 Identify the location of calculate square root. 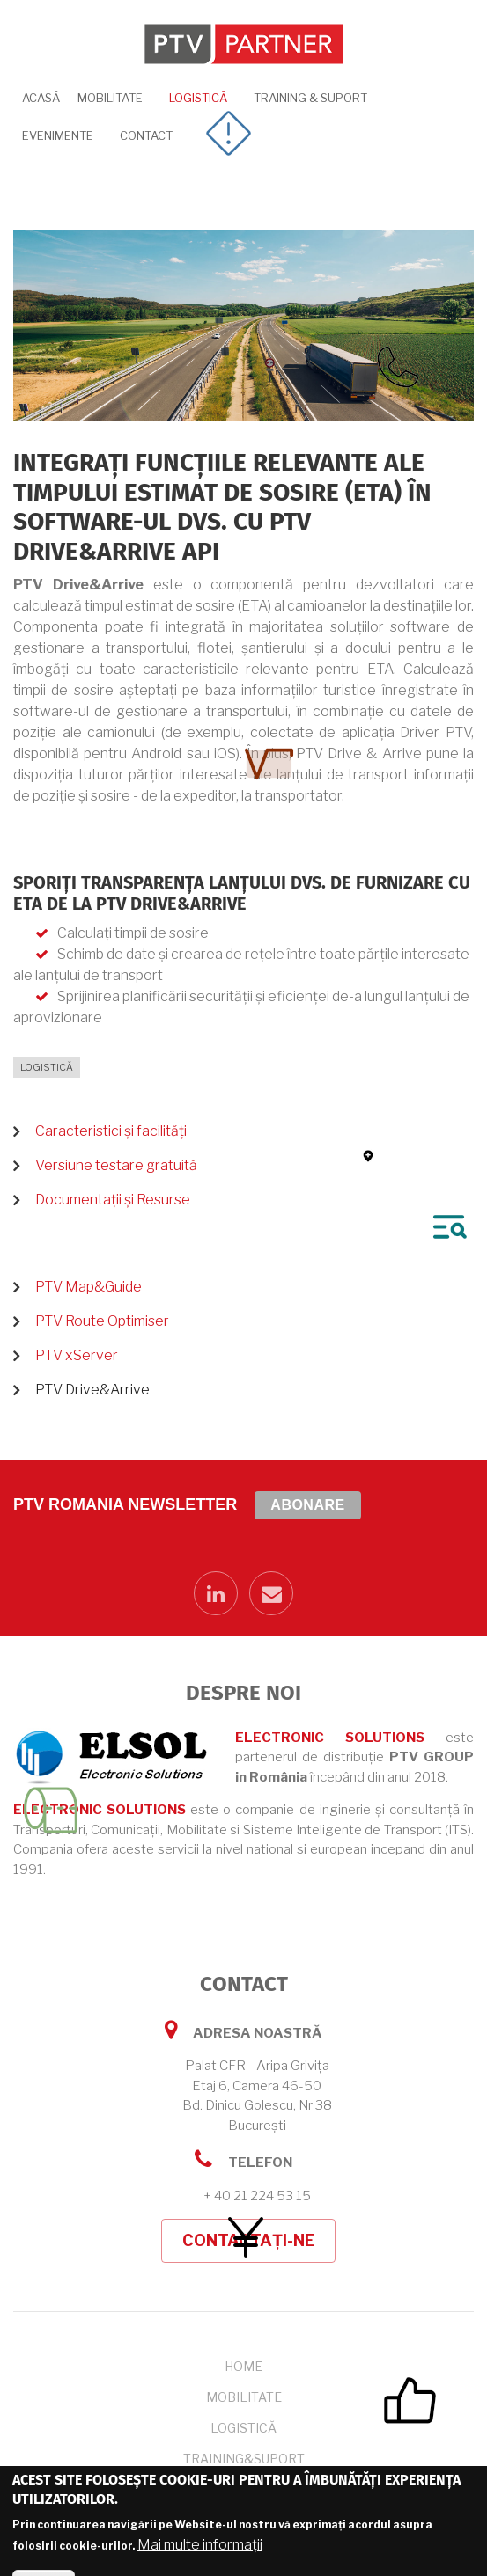
(267, 760).